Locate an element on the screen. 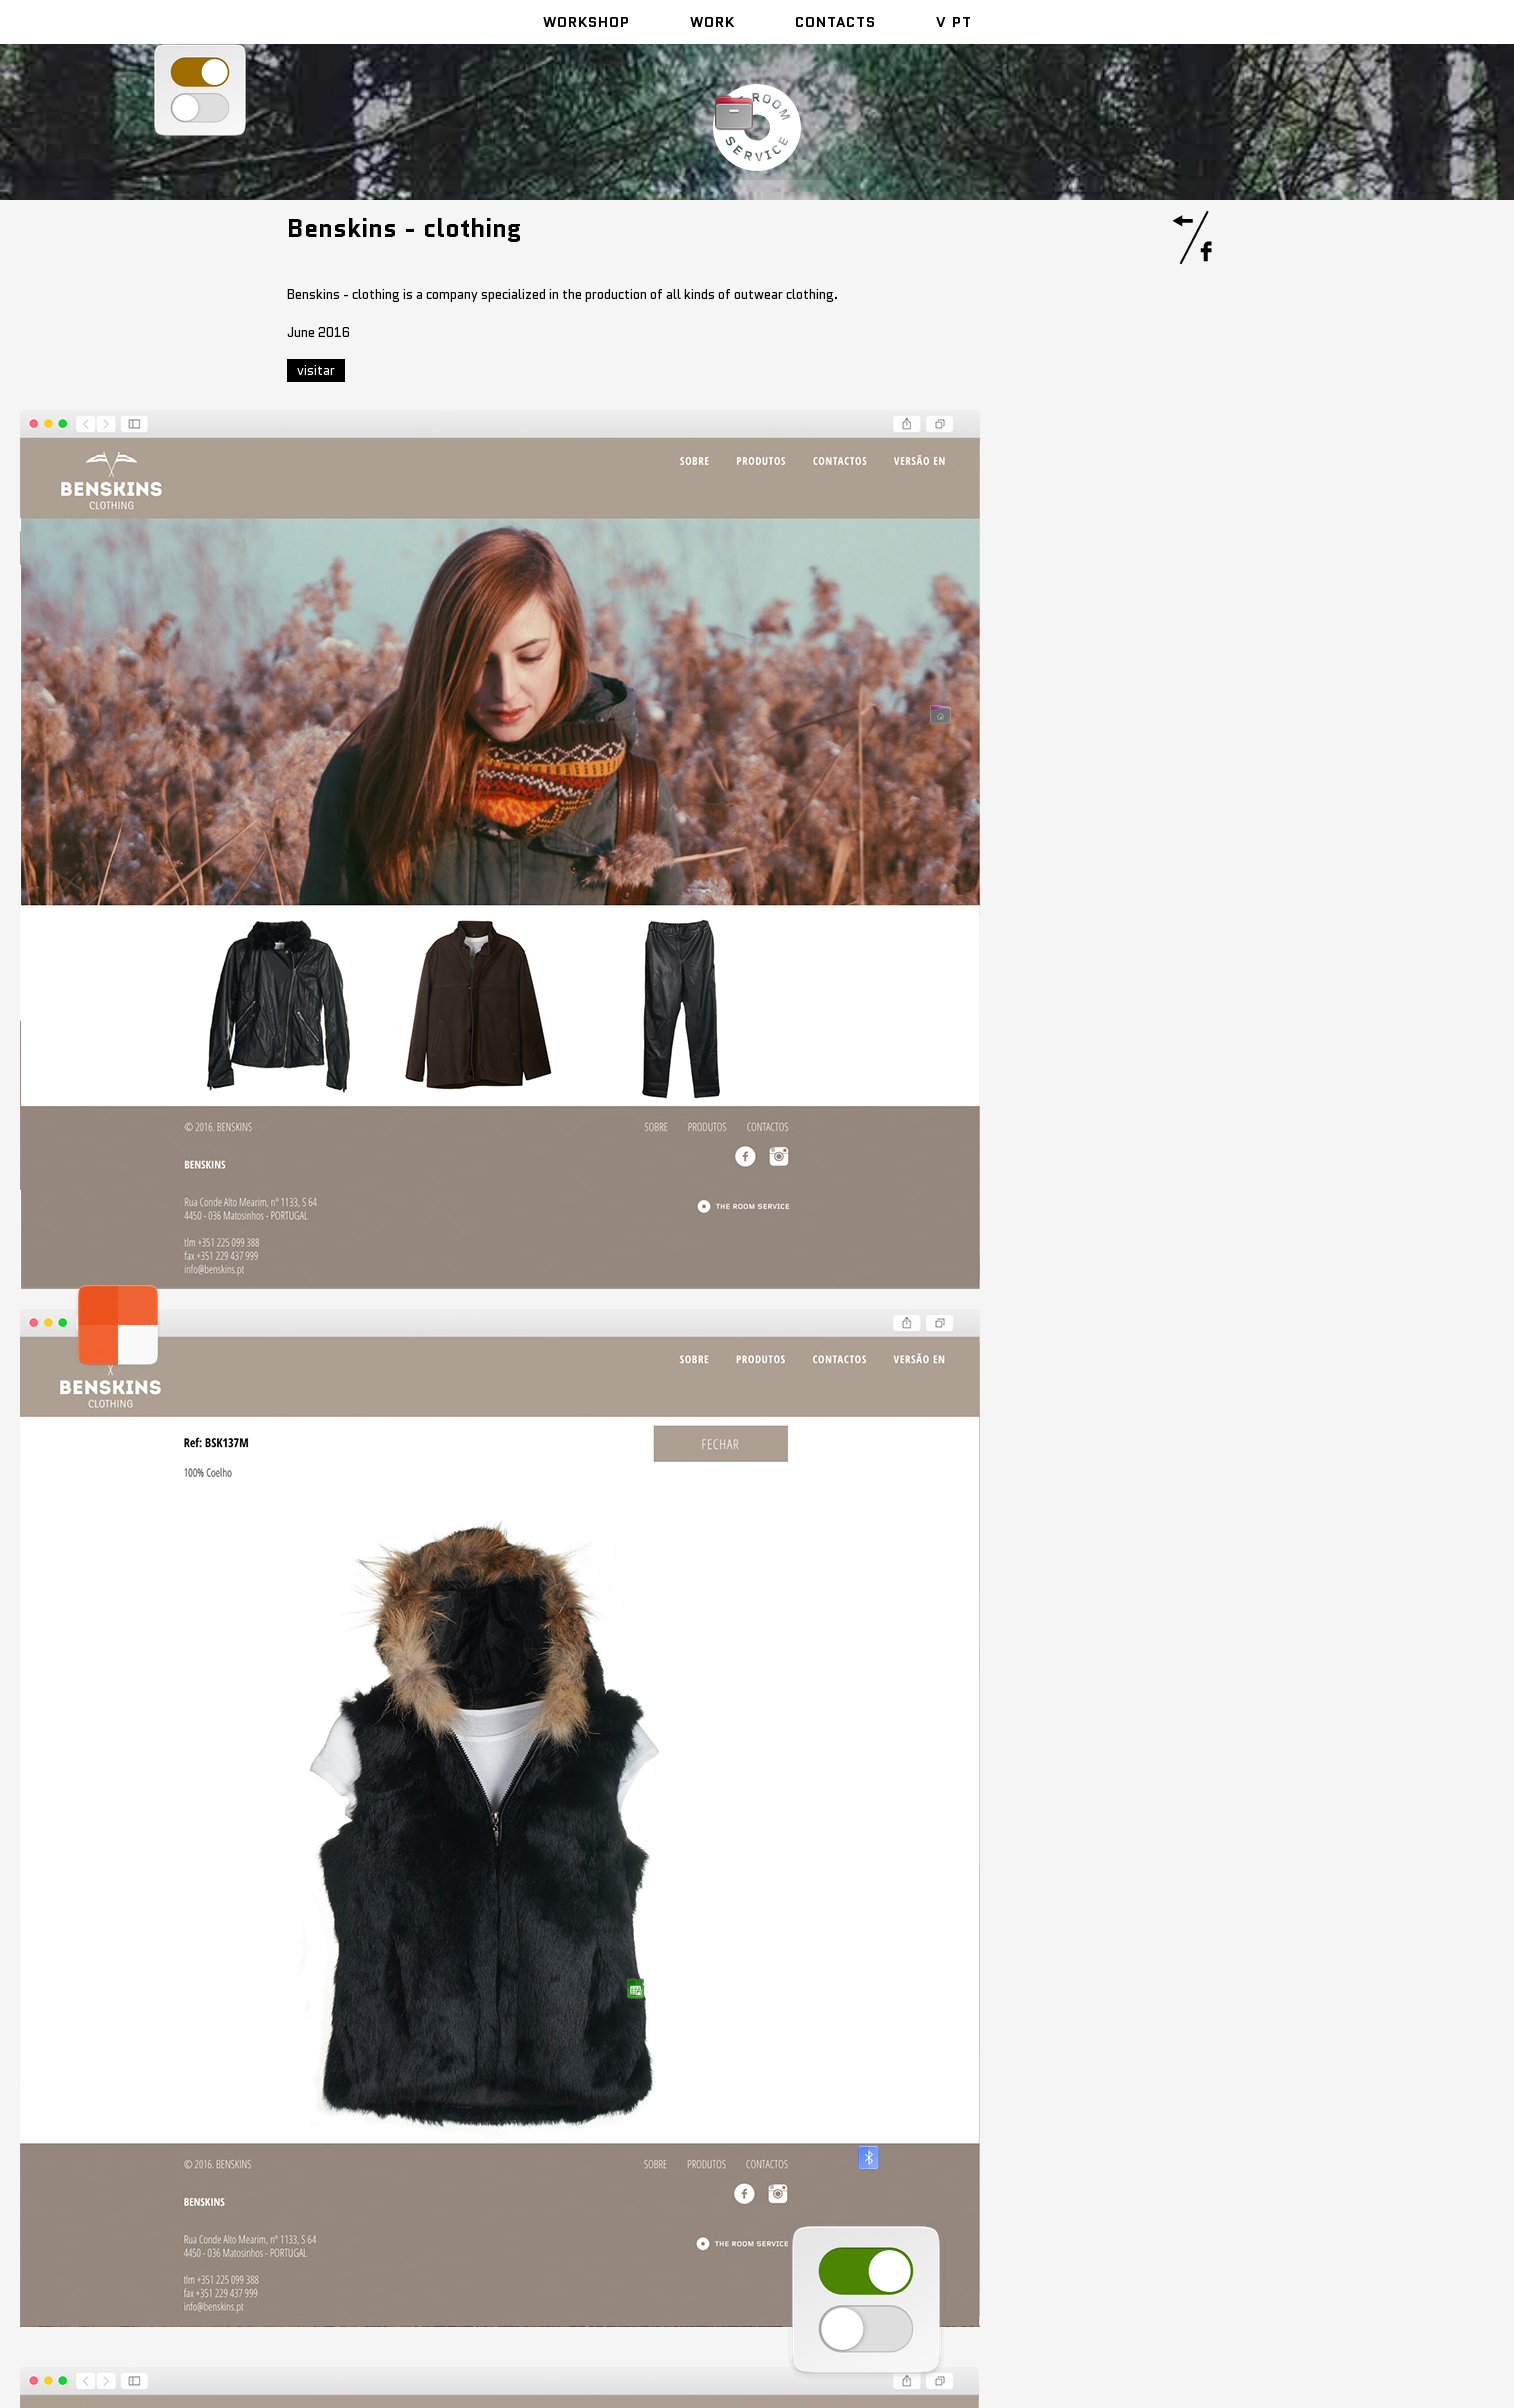 The width and height of the screenshot is (1514, 2408). switch to the bottom-right workspace is located at coordinates (118, 1325).